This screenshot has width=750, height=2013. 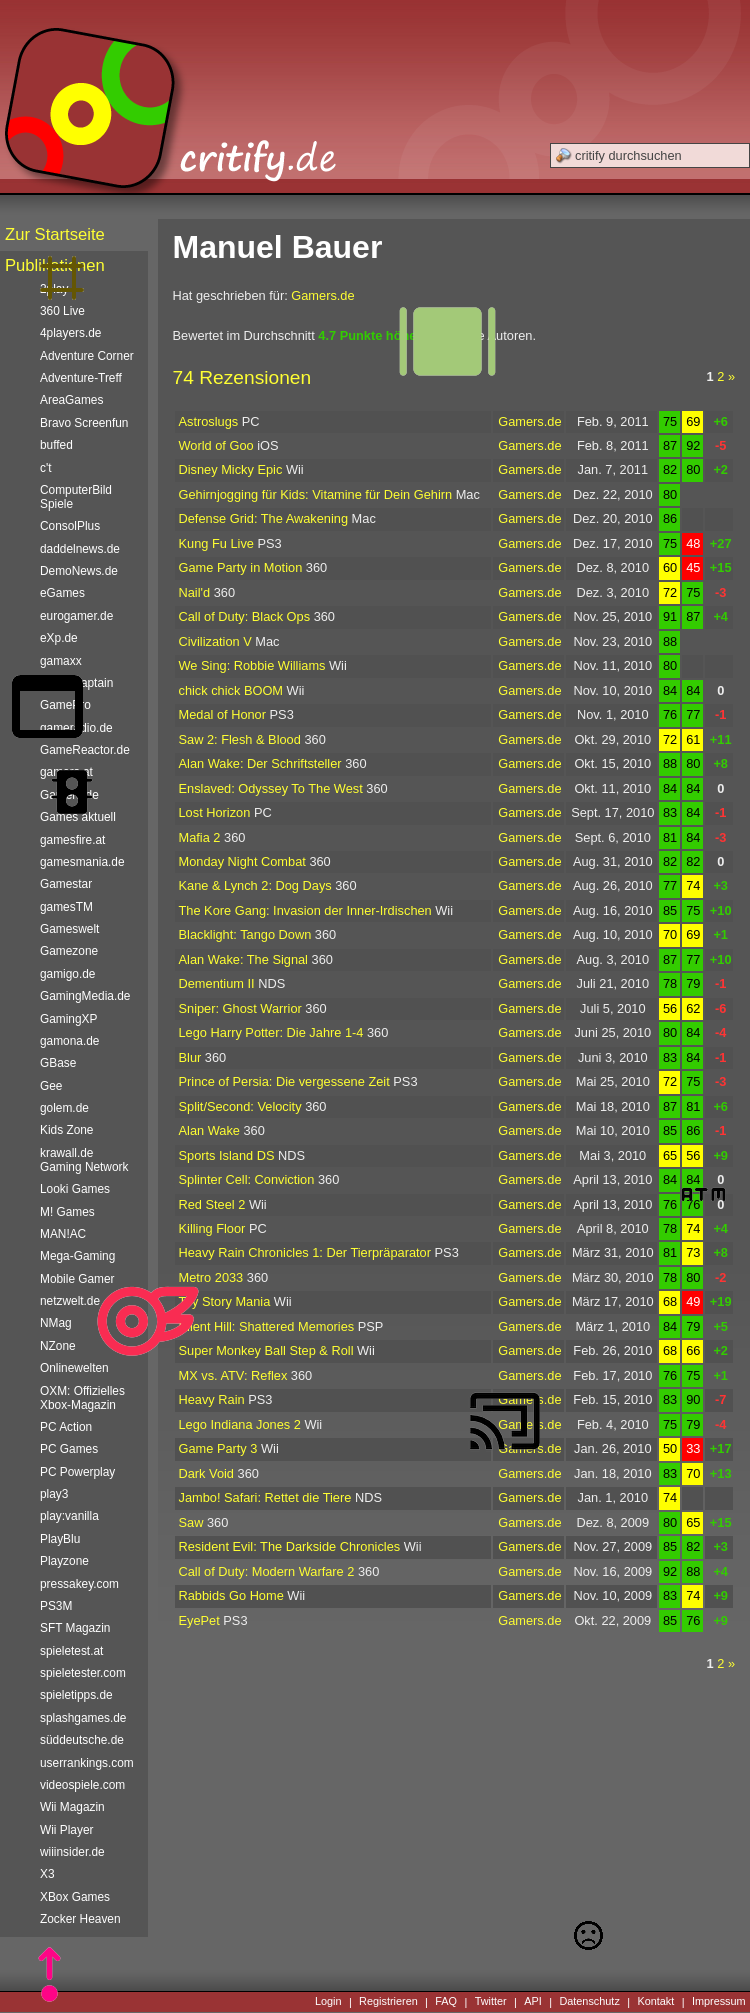 What do you see at coordinates (447, 341) in the screenshot?
I see `start a slideshow presentation` at bounding box center [447, 341].